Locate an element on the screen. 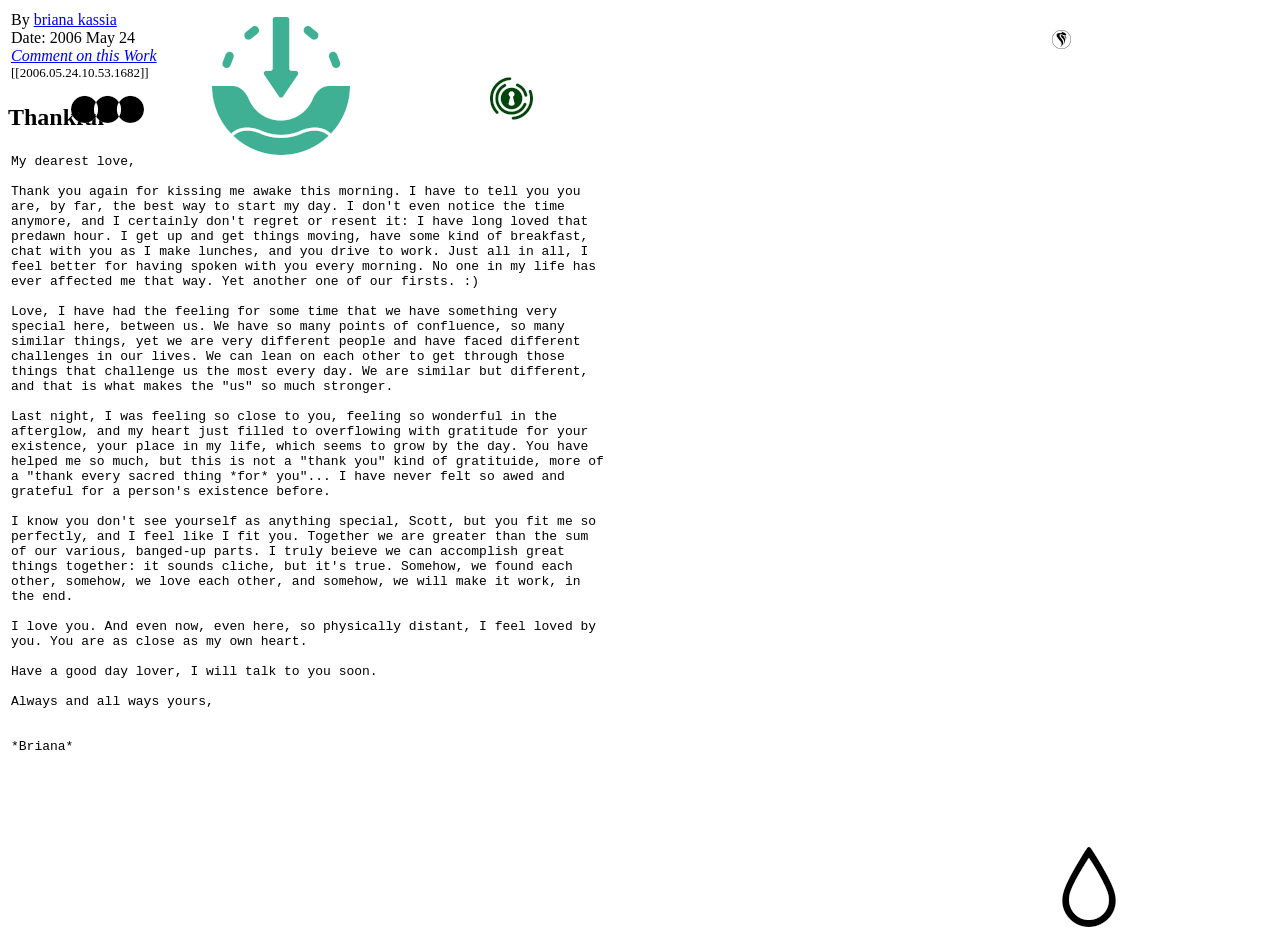 Image resolution: width=1280 pixels, height=939 pixels. open AB Download Manager application is located at coordinates (281, 86).